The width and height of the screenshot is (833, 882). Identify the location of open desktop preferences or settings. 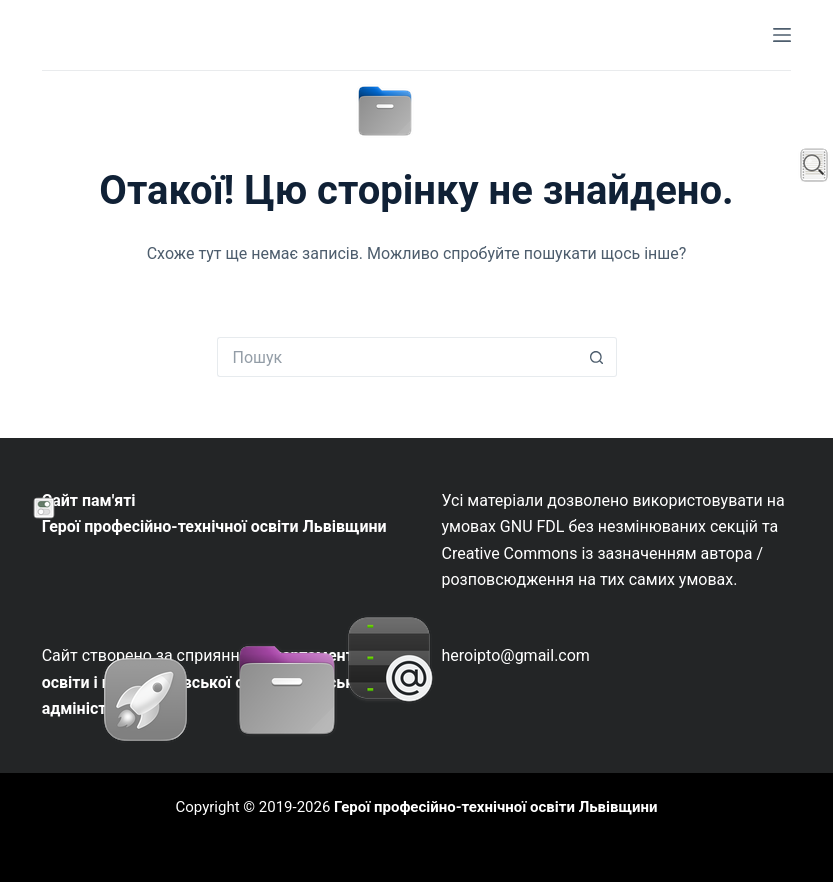
(44, 508).